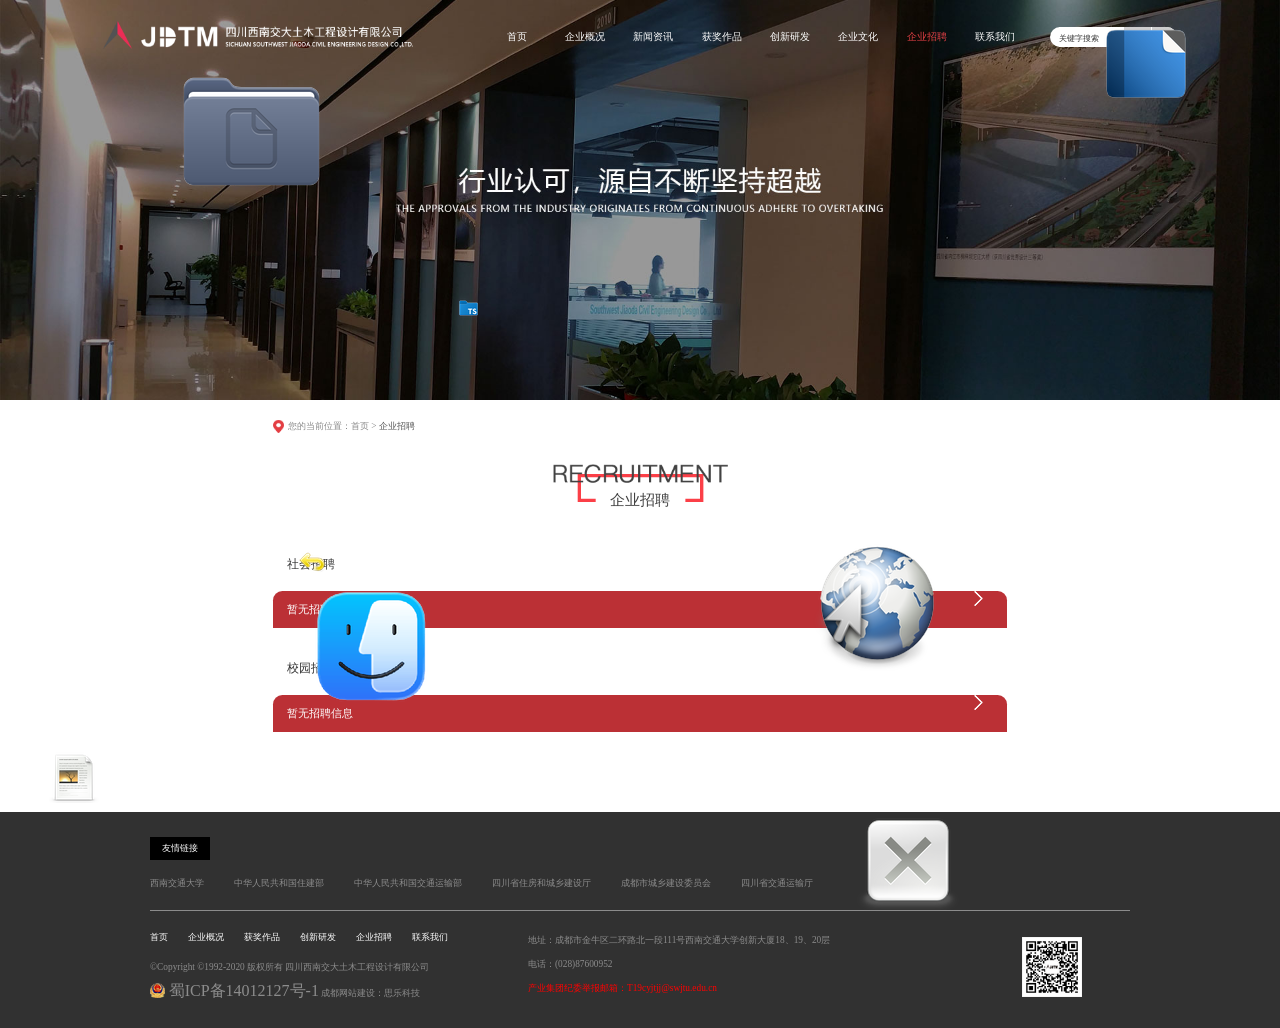  What do you see at coordinates (312, 561) in the screenshot?
I see `undo the last action` at bounding box center [312, 561].